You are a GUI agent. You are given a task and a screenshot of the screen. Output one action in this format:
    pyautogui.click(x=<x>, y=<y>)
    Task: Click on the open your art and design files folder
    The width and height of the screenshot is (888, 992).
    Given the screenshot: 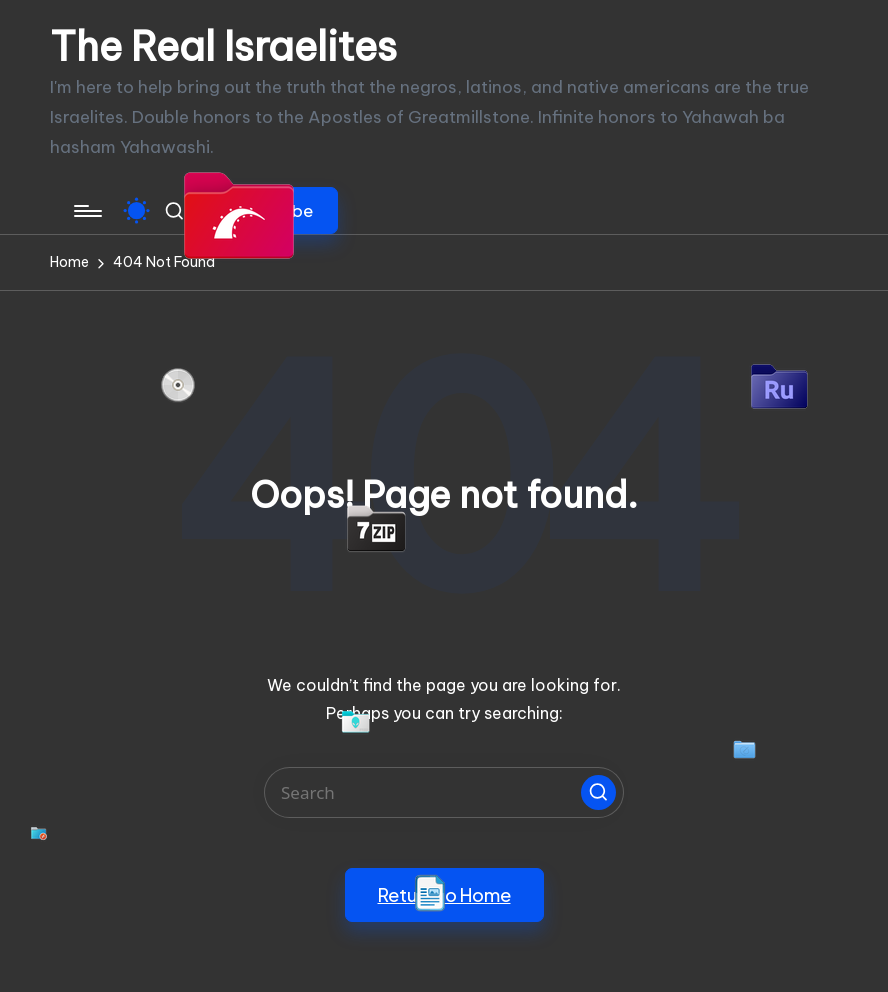 What is the action you would take?
    pyautogui.click(x=744, y=749)
    